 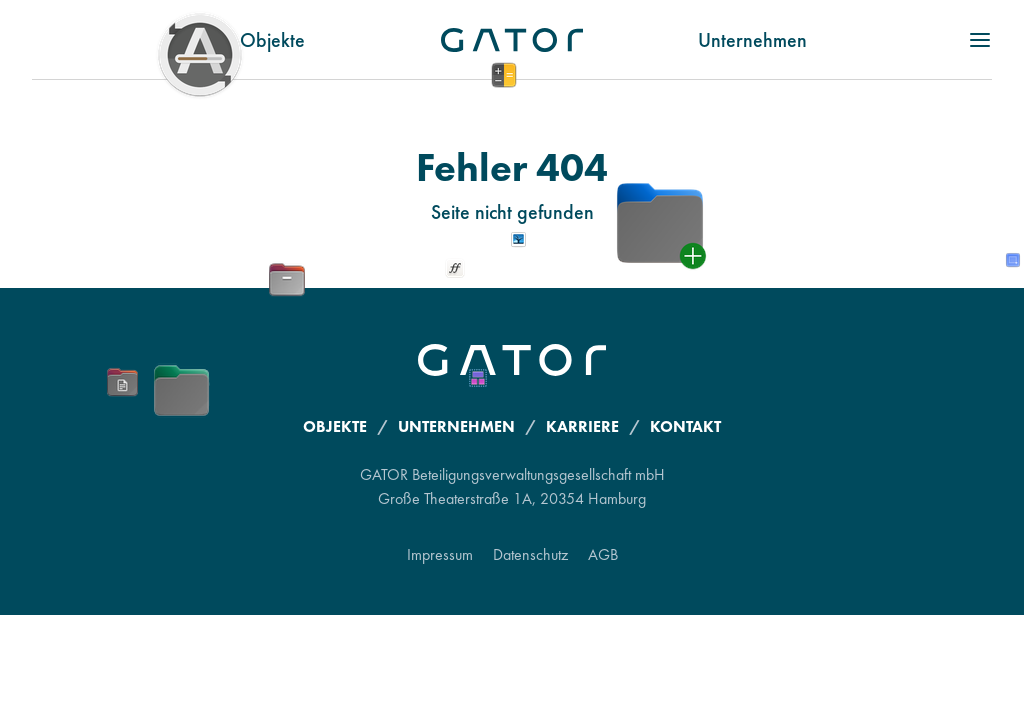 I want to click on open the software updater application, so click(x=200, y=55).